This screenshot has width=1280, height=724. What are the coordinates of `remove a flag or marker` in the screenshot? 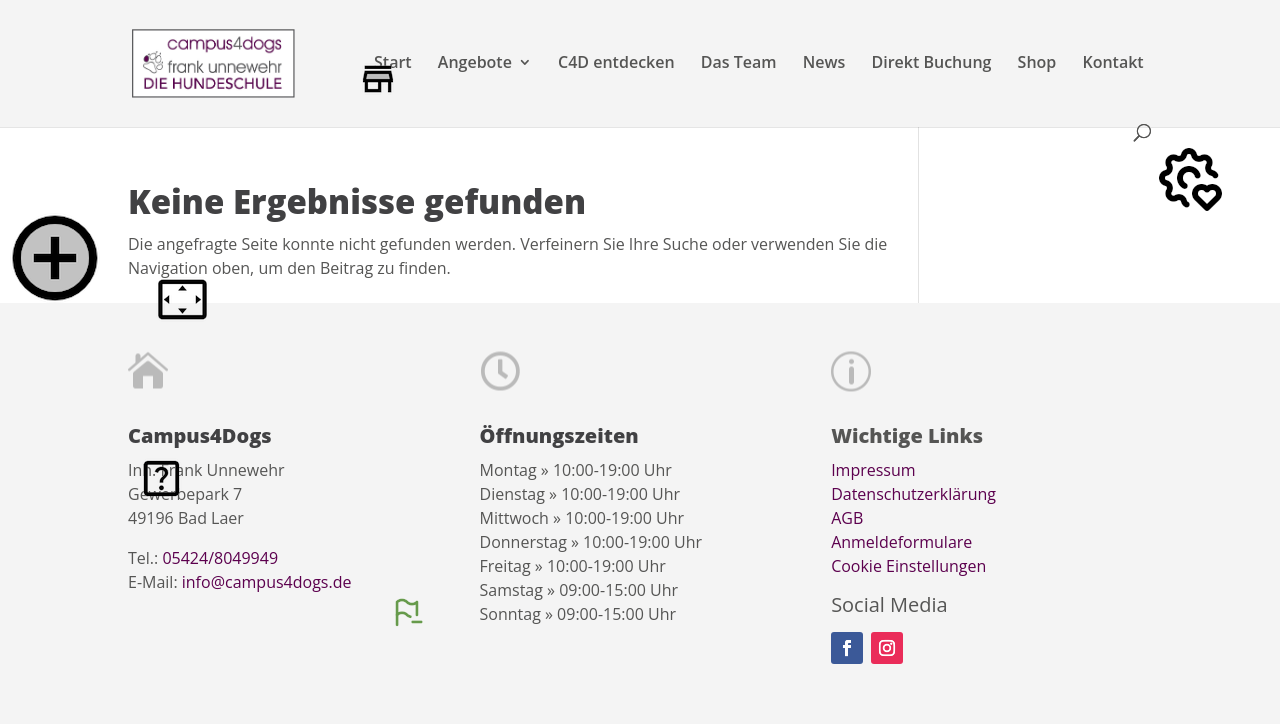 It's located at (407, 612).